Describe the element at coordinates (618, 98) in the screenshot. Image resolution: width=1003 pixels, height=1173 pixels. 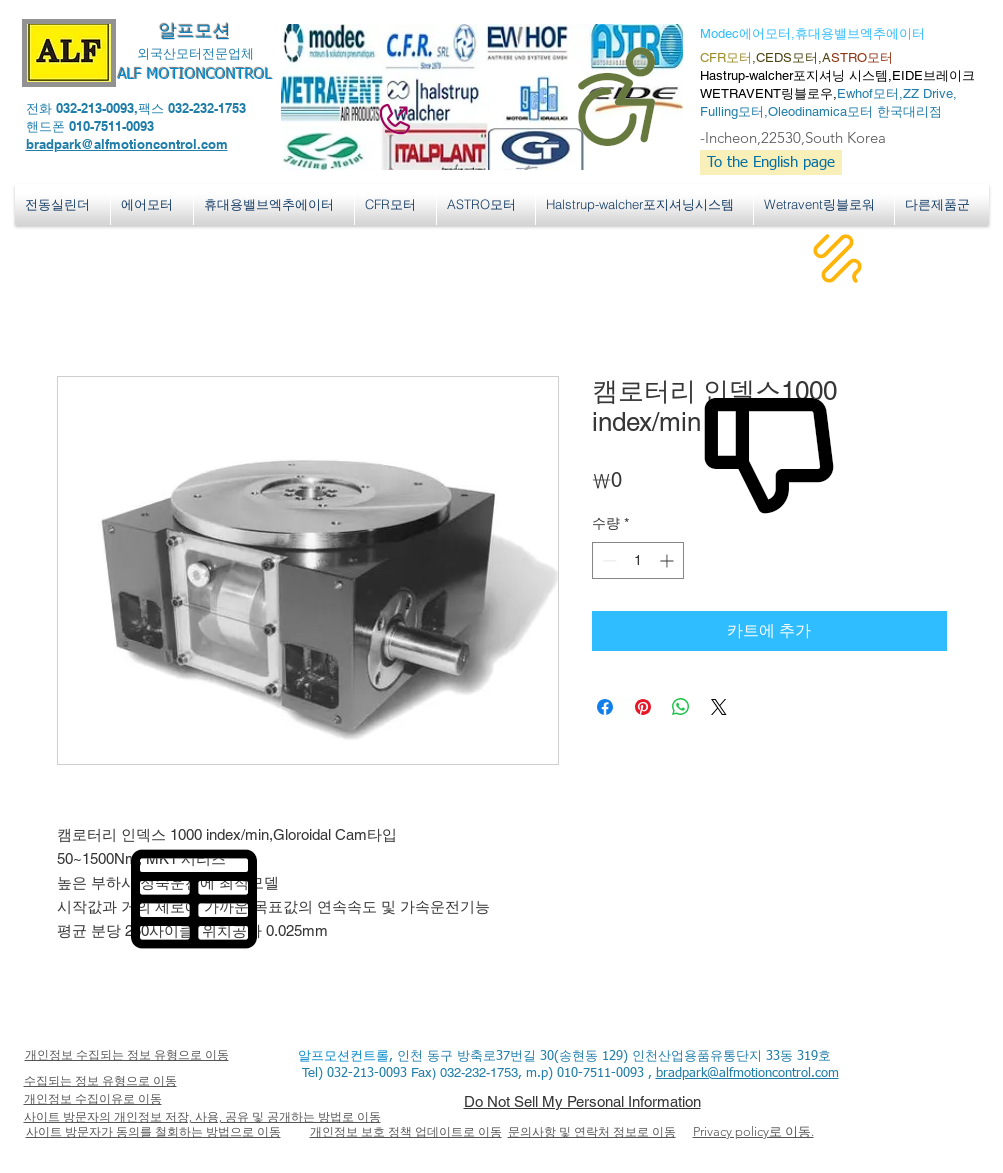
I see `indicates wheelchair accessible facility` at that location.